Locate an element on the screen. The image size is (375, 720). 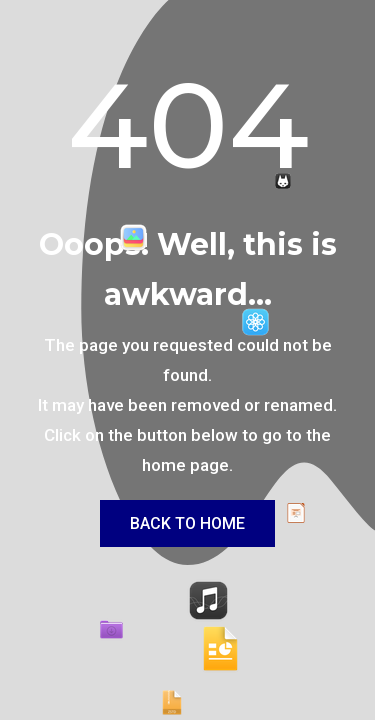
open imagefan reloaded photo viewer app is located at coordinates (133, 237).